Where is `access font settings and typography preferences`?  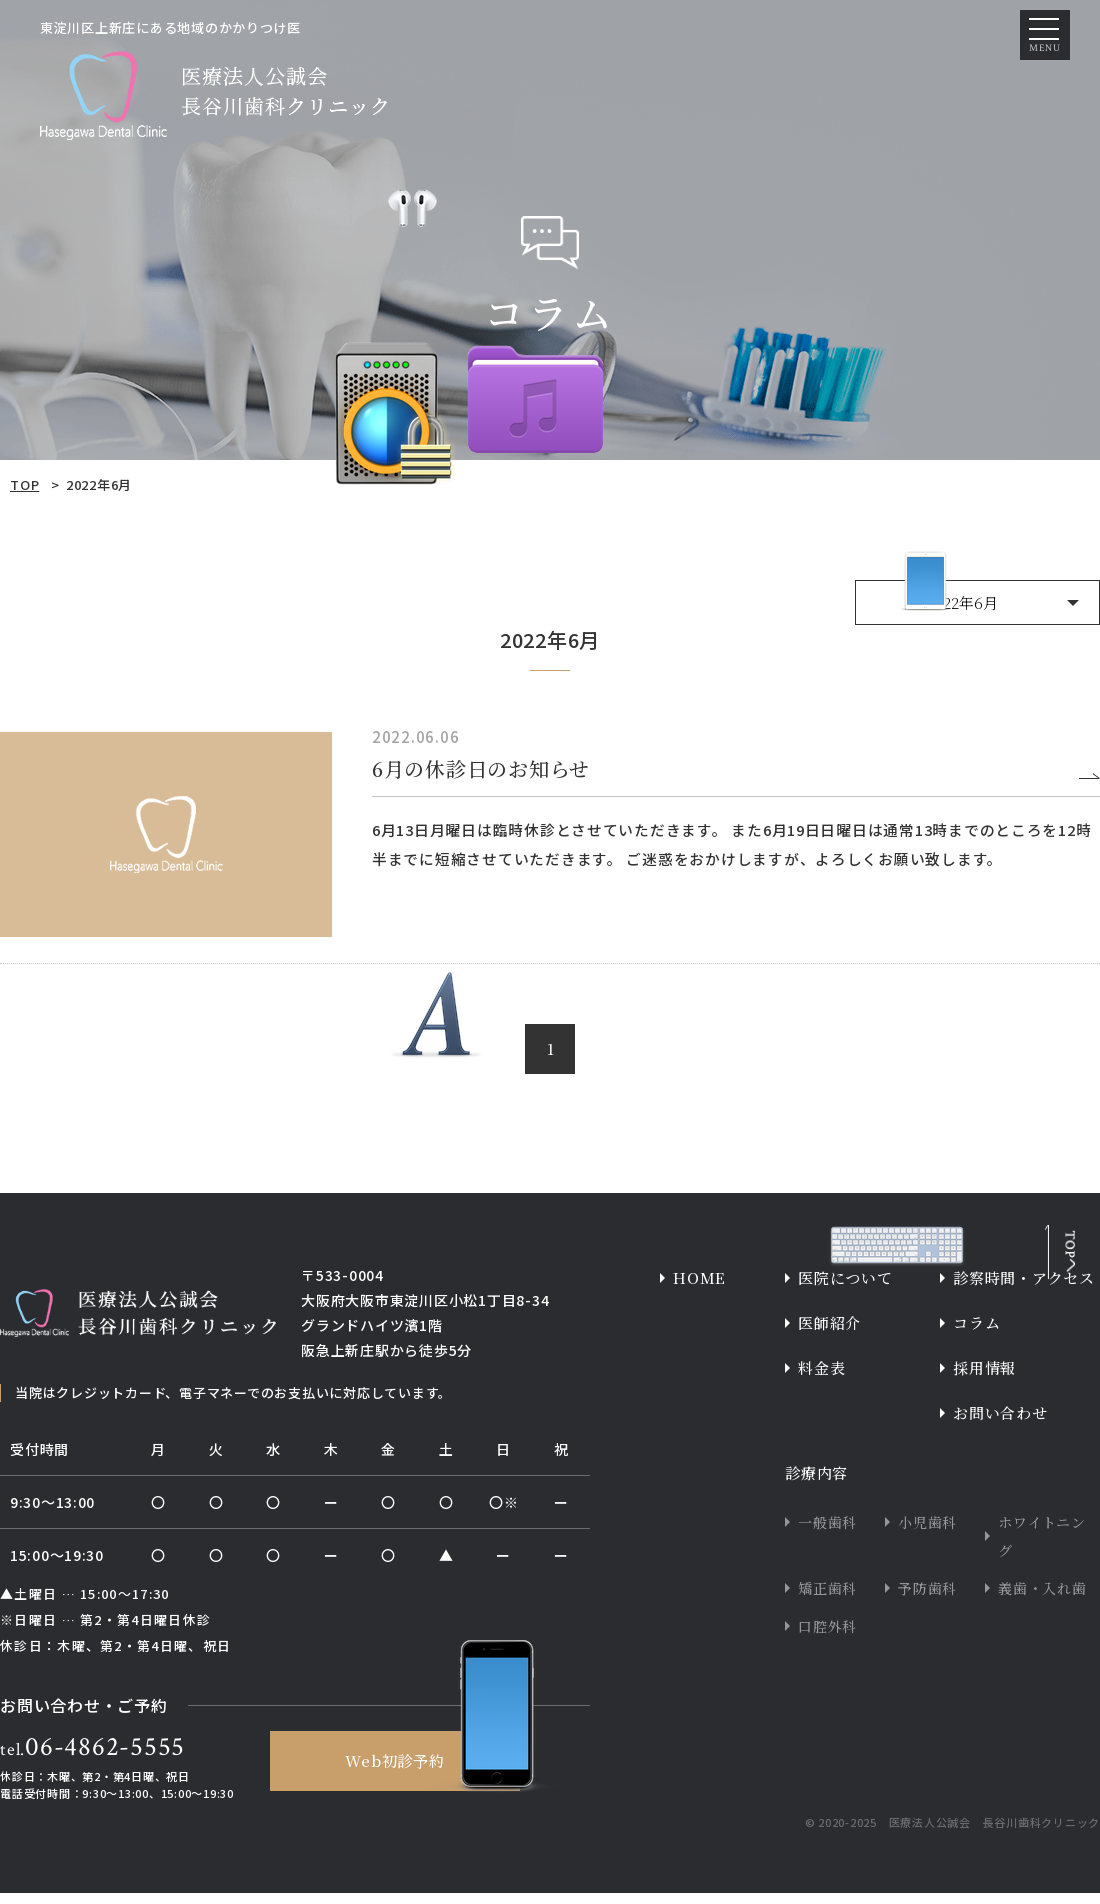
access font settings and typography preferences is located at coordinates (434, 1011).